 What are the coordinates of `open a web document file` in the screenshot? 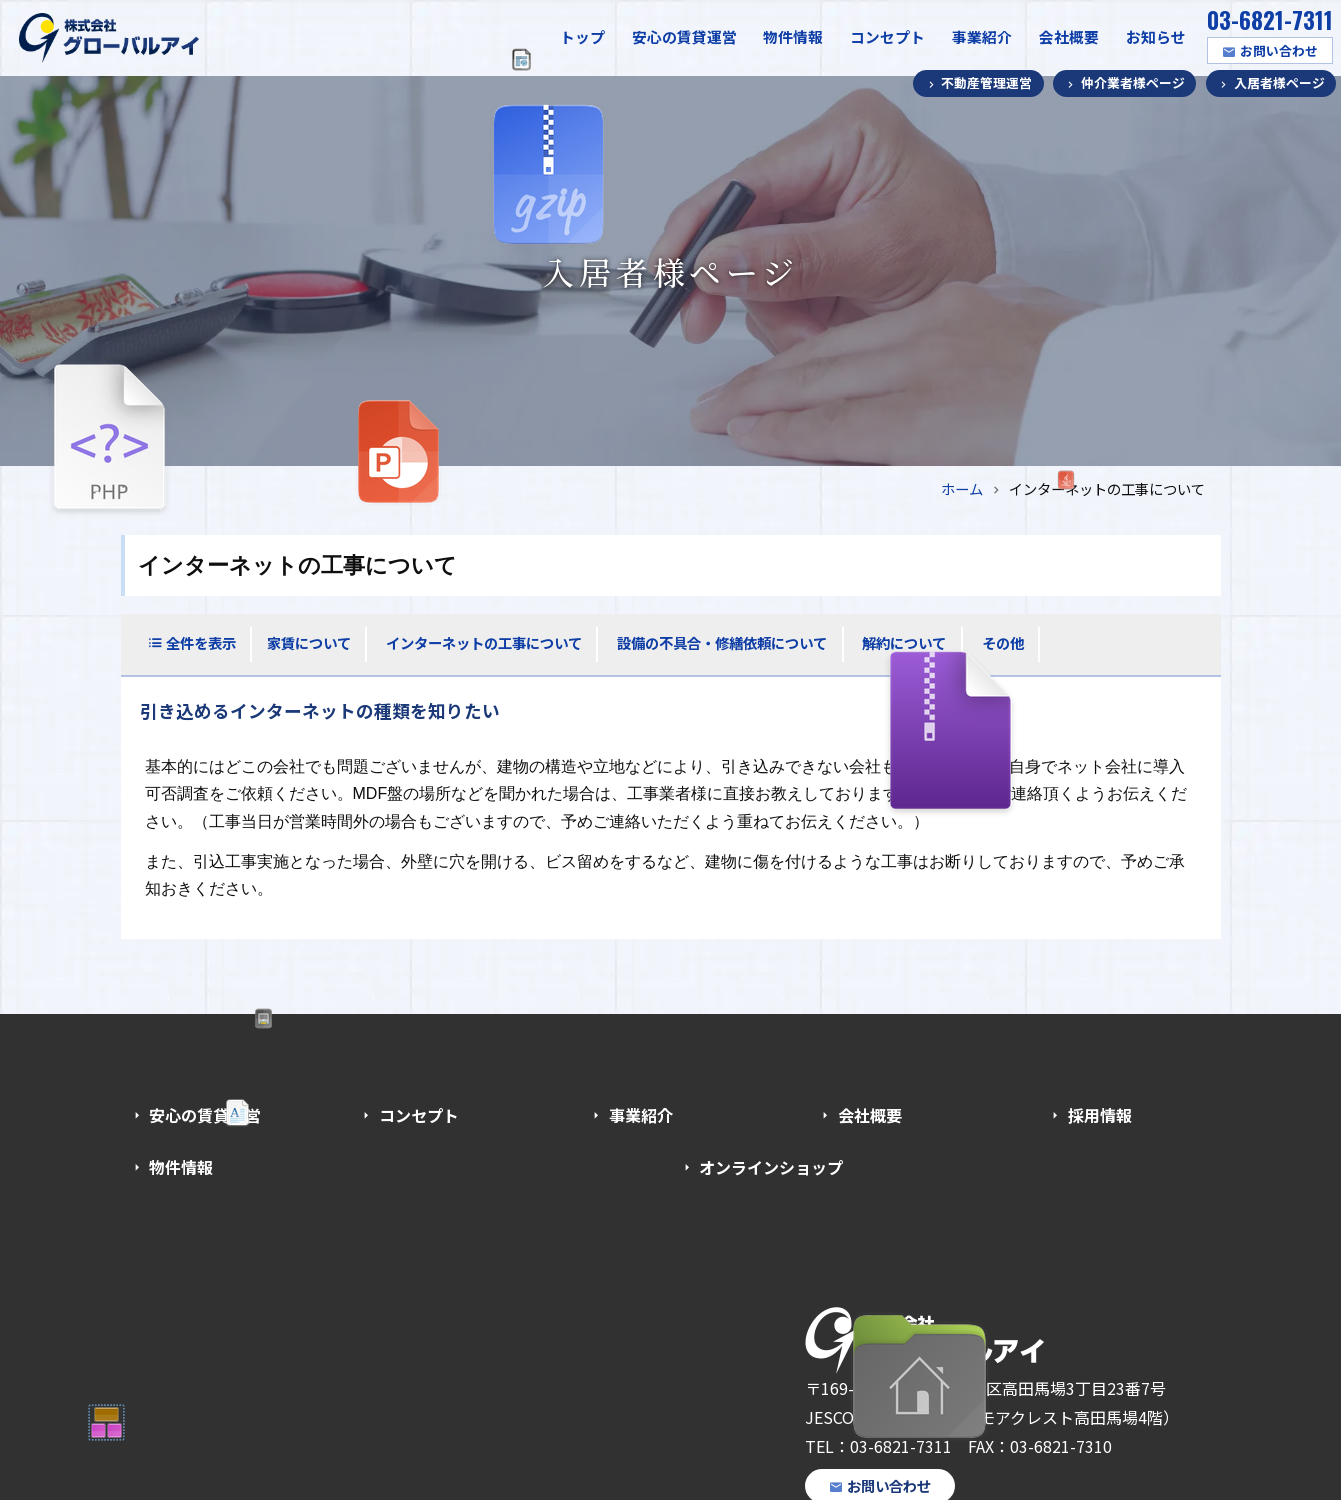 It's located at (521, 59).